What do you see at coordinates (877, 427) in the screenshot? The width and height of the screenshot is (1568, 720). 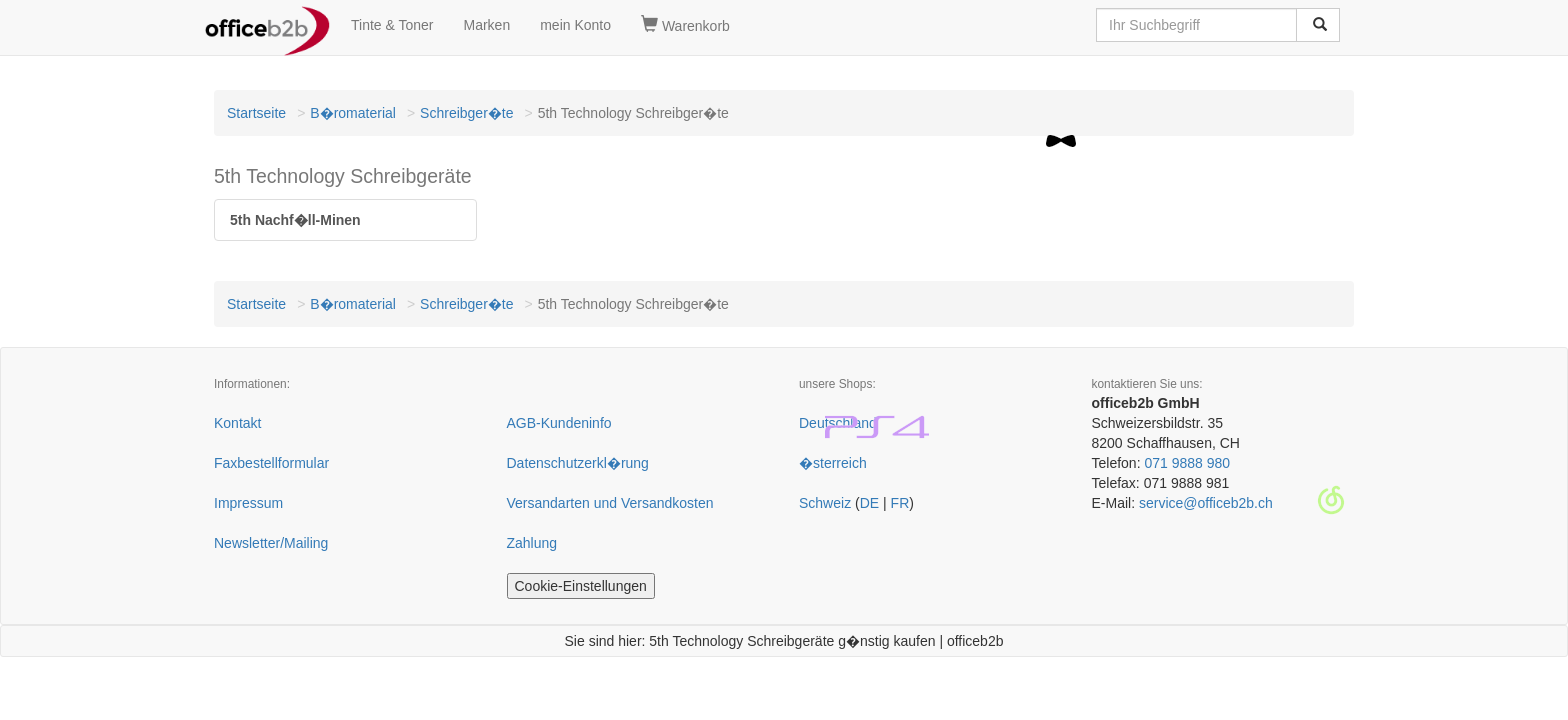 I see `PlayStation 4 brand logo` at bounding box center [877, 427].